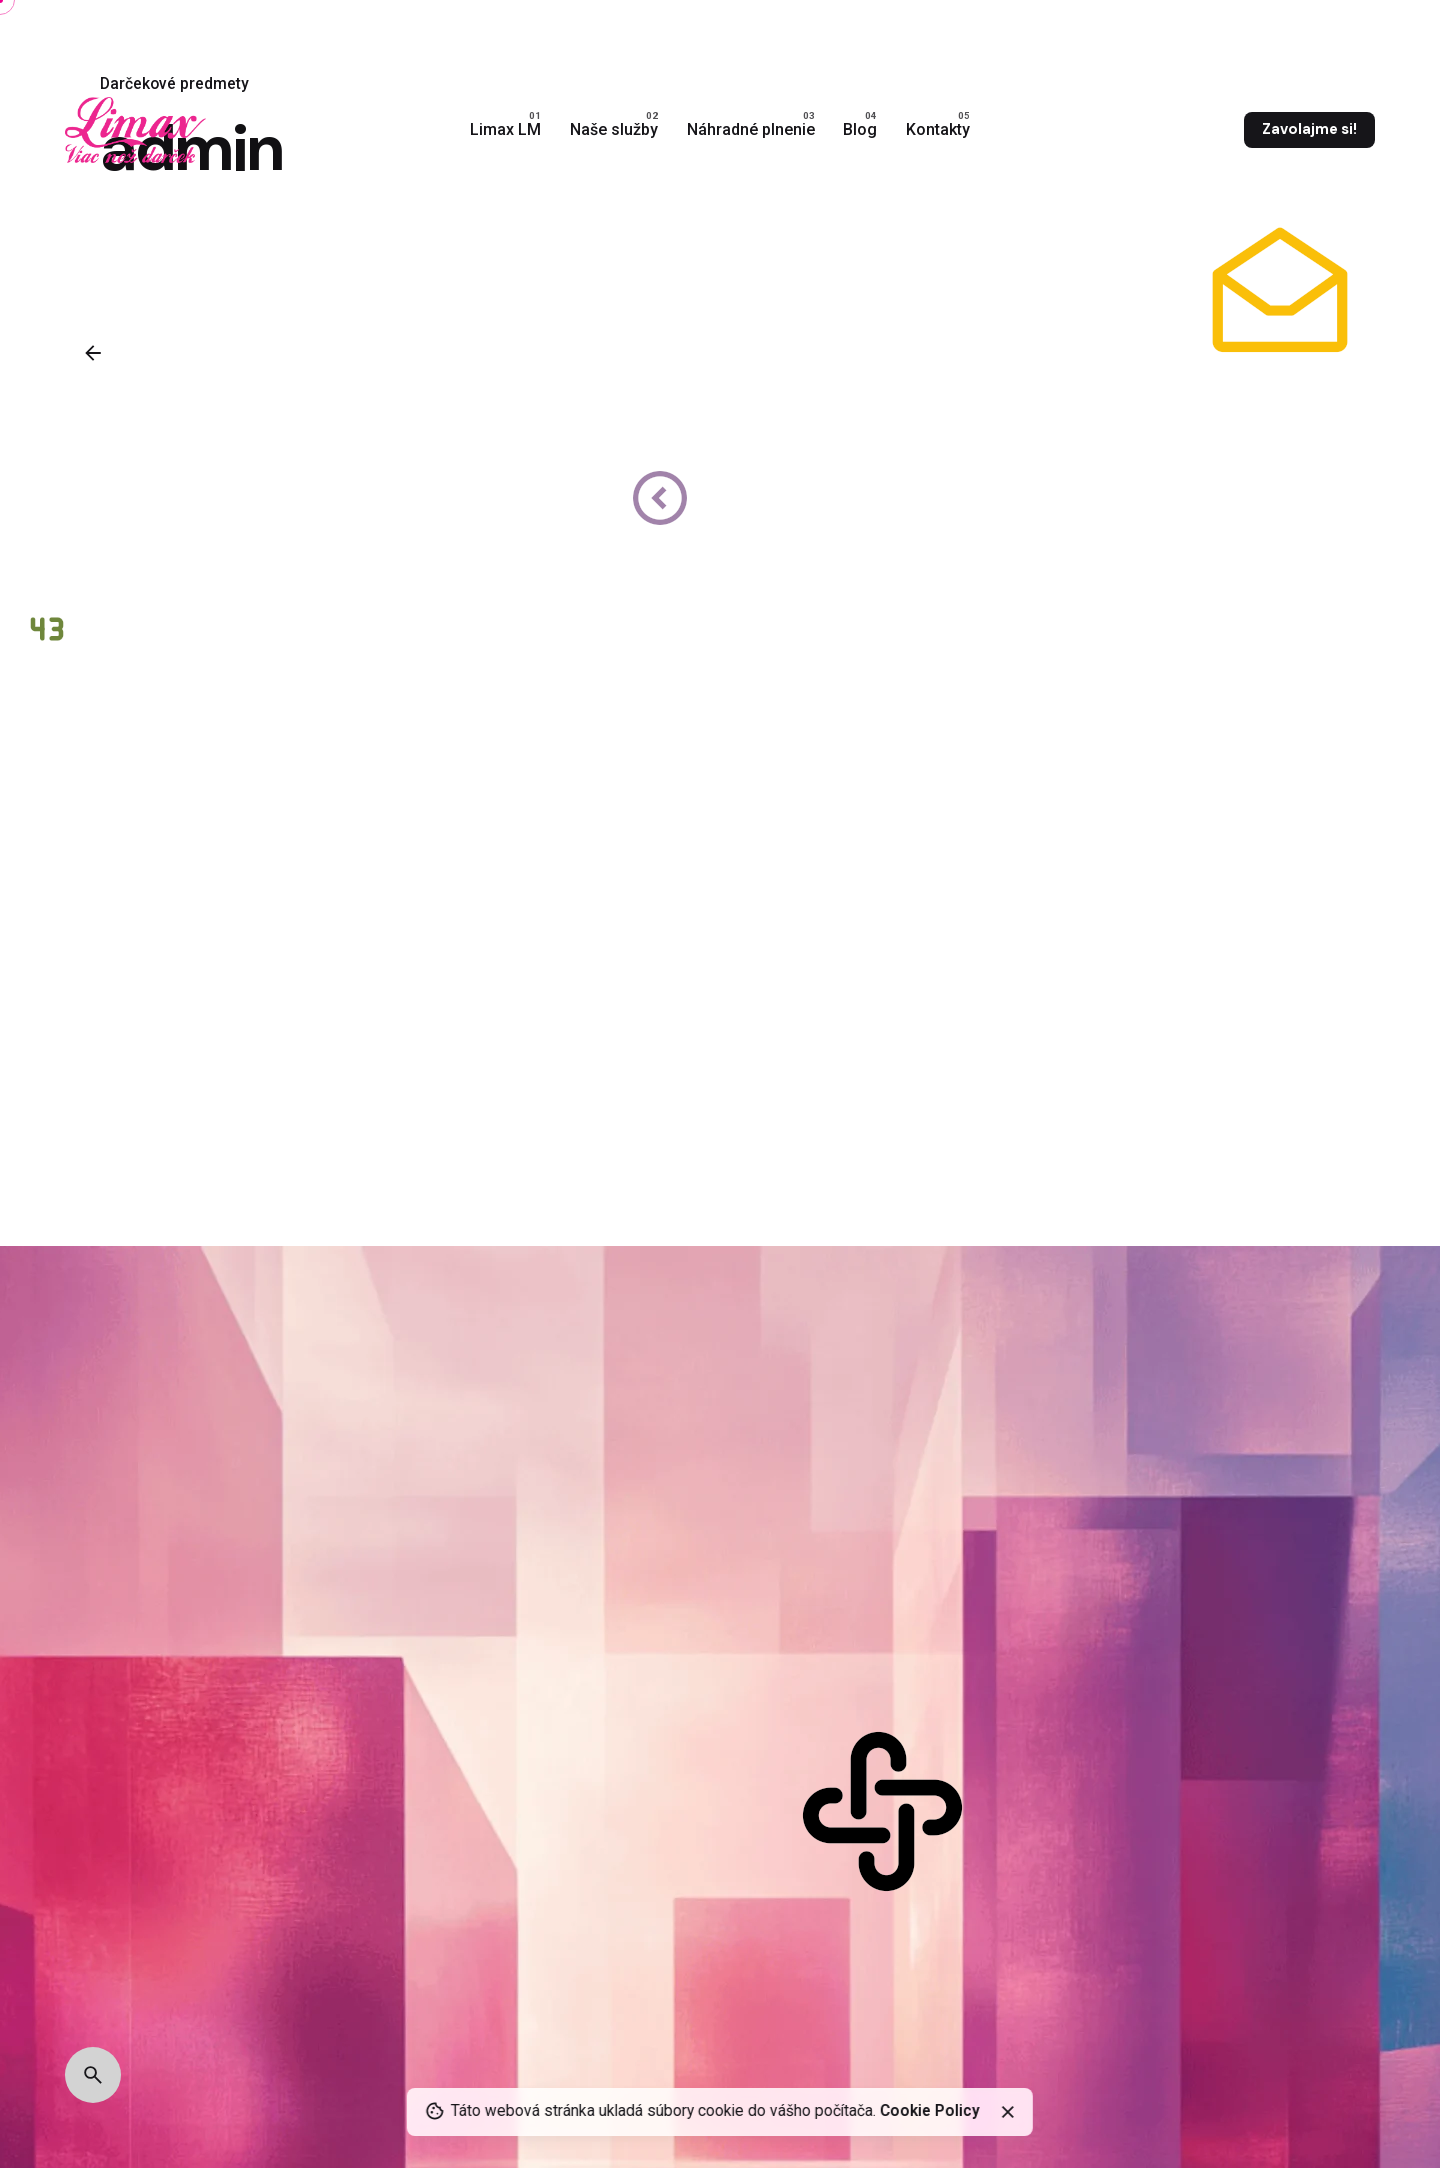  I want to click on view open or read messages, so click(1280, 295).